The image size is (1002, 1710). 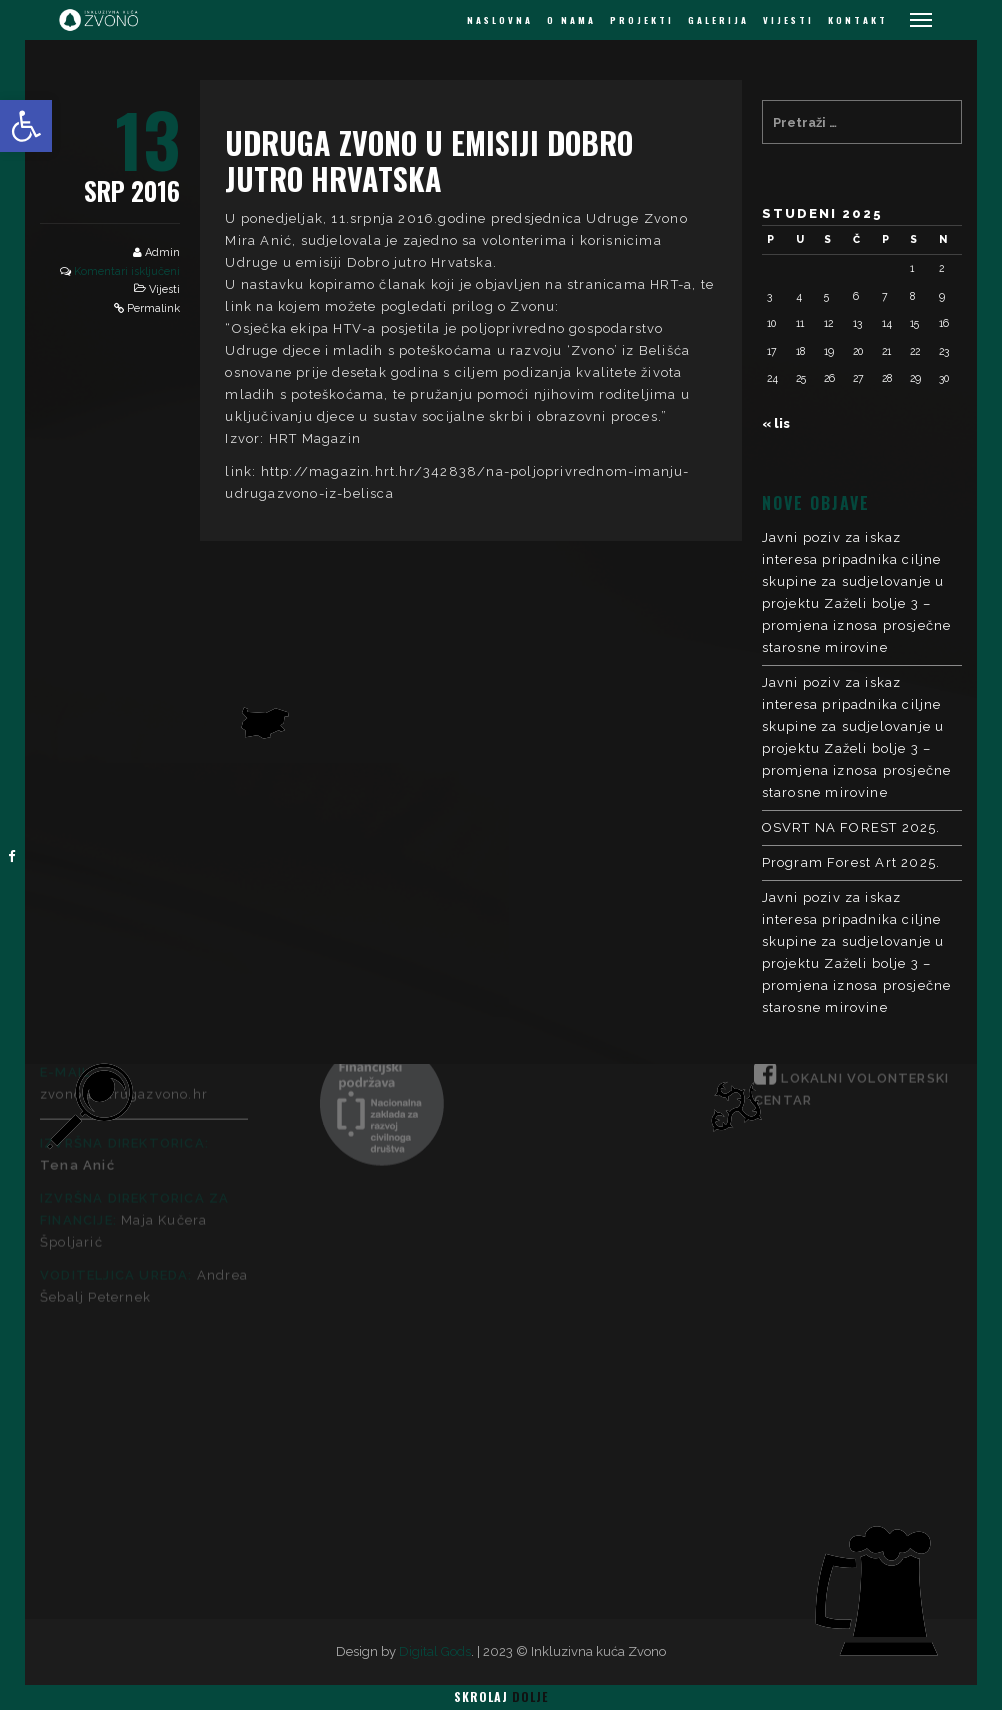 What do you see at coordinates (736, 1106) in the screenshot?
I see `select a thorny or cursed status effect` at bounding box center [736, 1106].